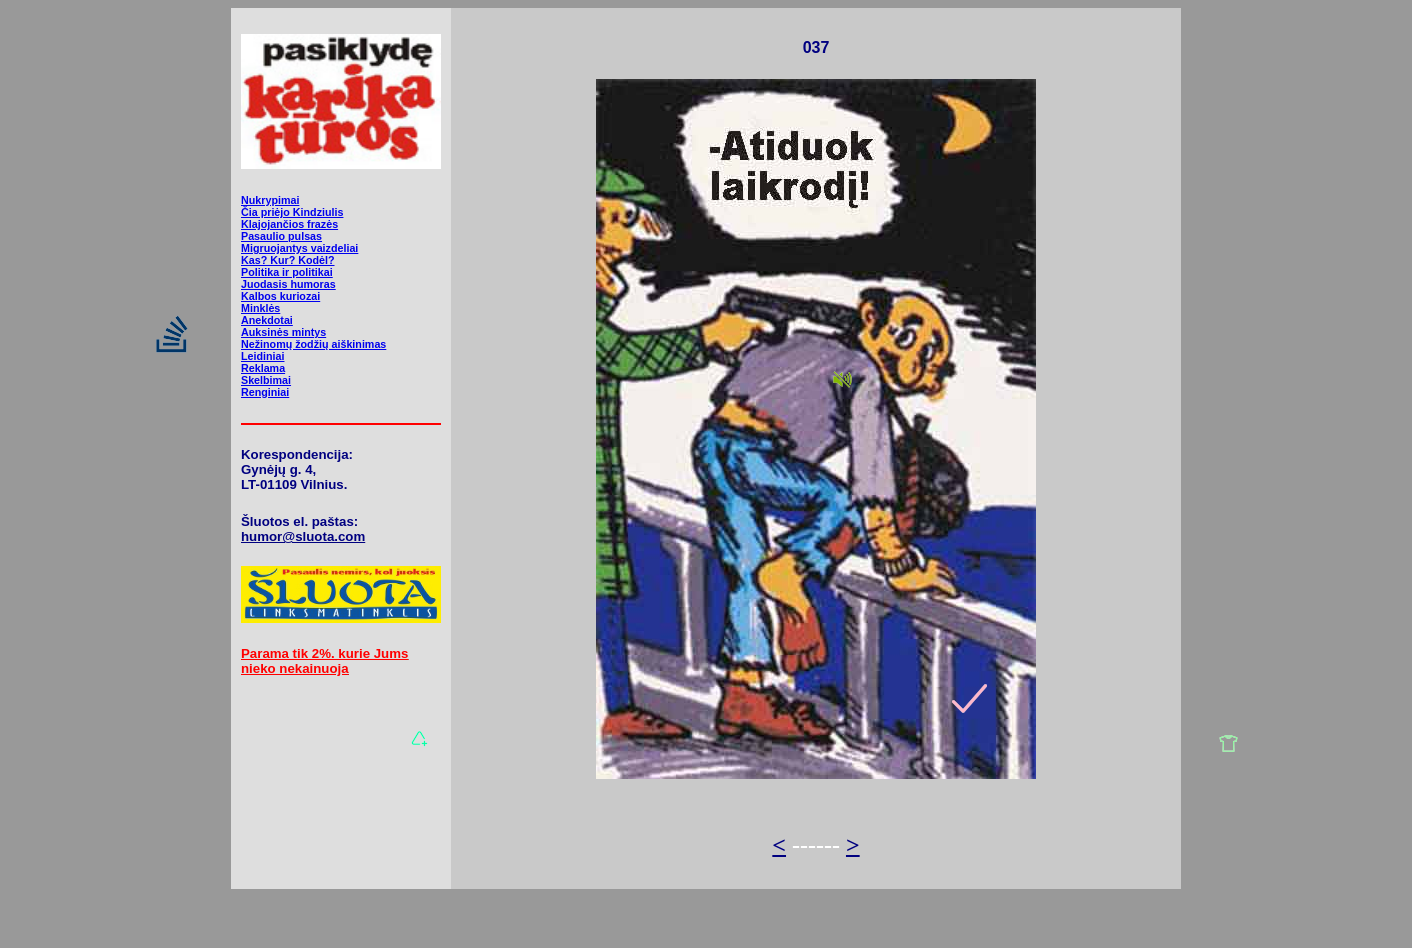 The image size is (1412, 948). I want to click on mute audio or sound output, so click(842, 379).